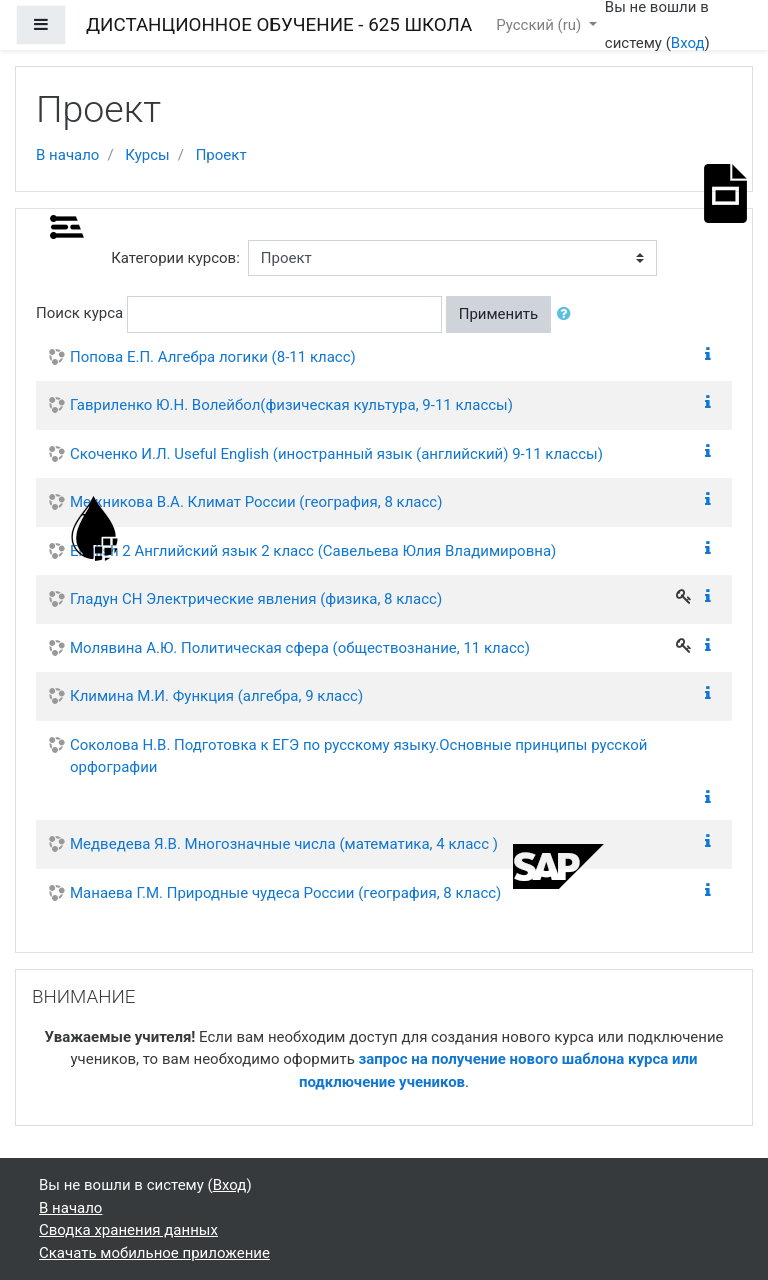  I want to click on open Edge Impulse platform, so click(67, 227).